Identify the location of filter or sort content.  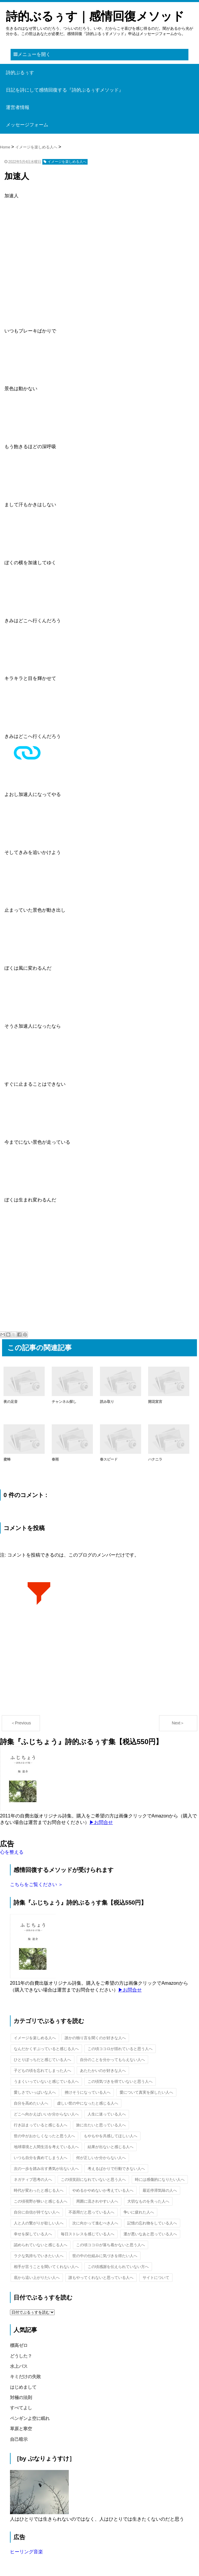
(39, 1593).